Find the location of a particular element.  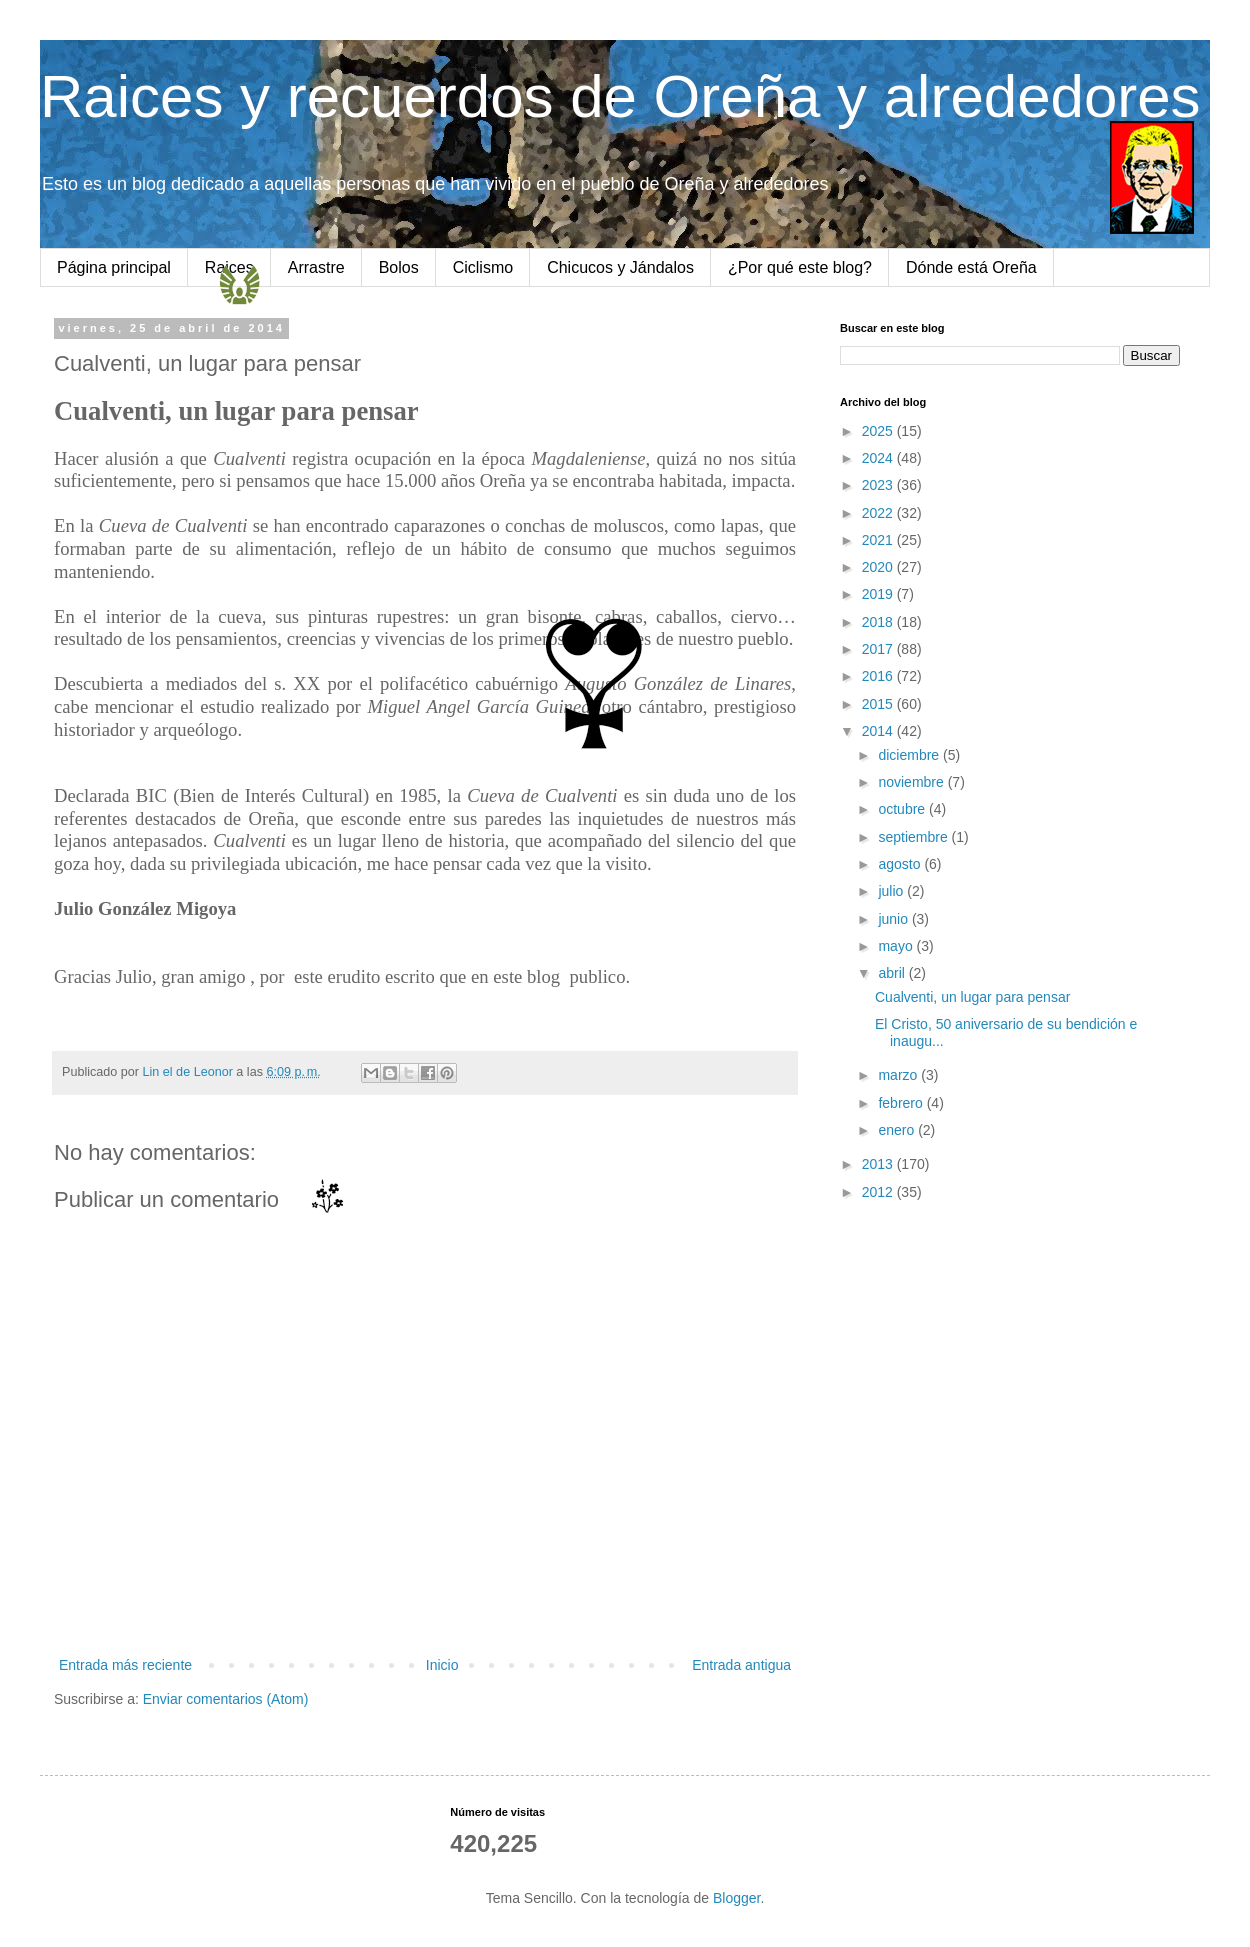

select angel or celestial character class is located at coordinates (239, 284).